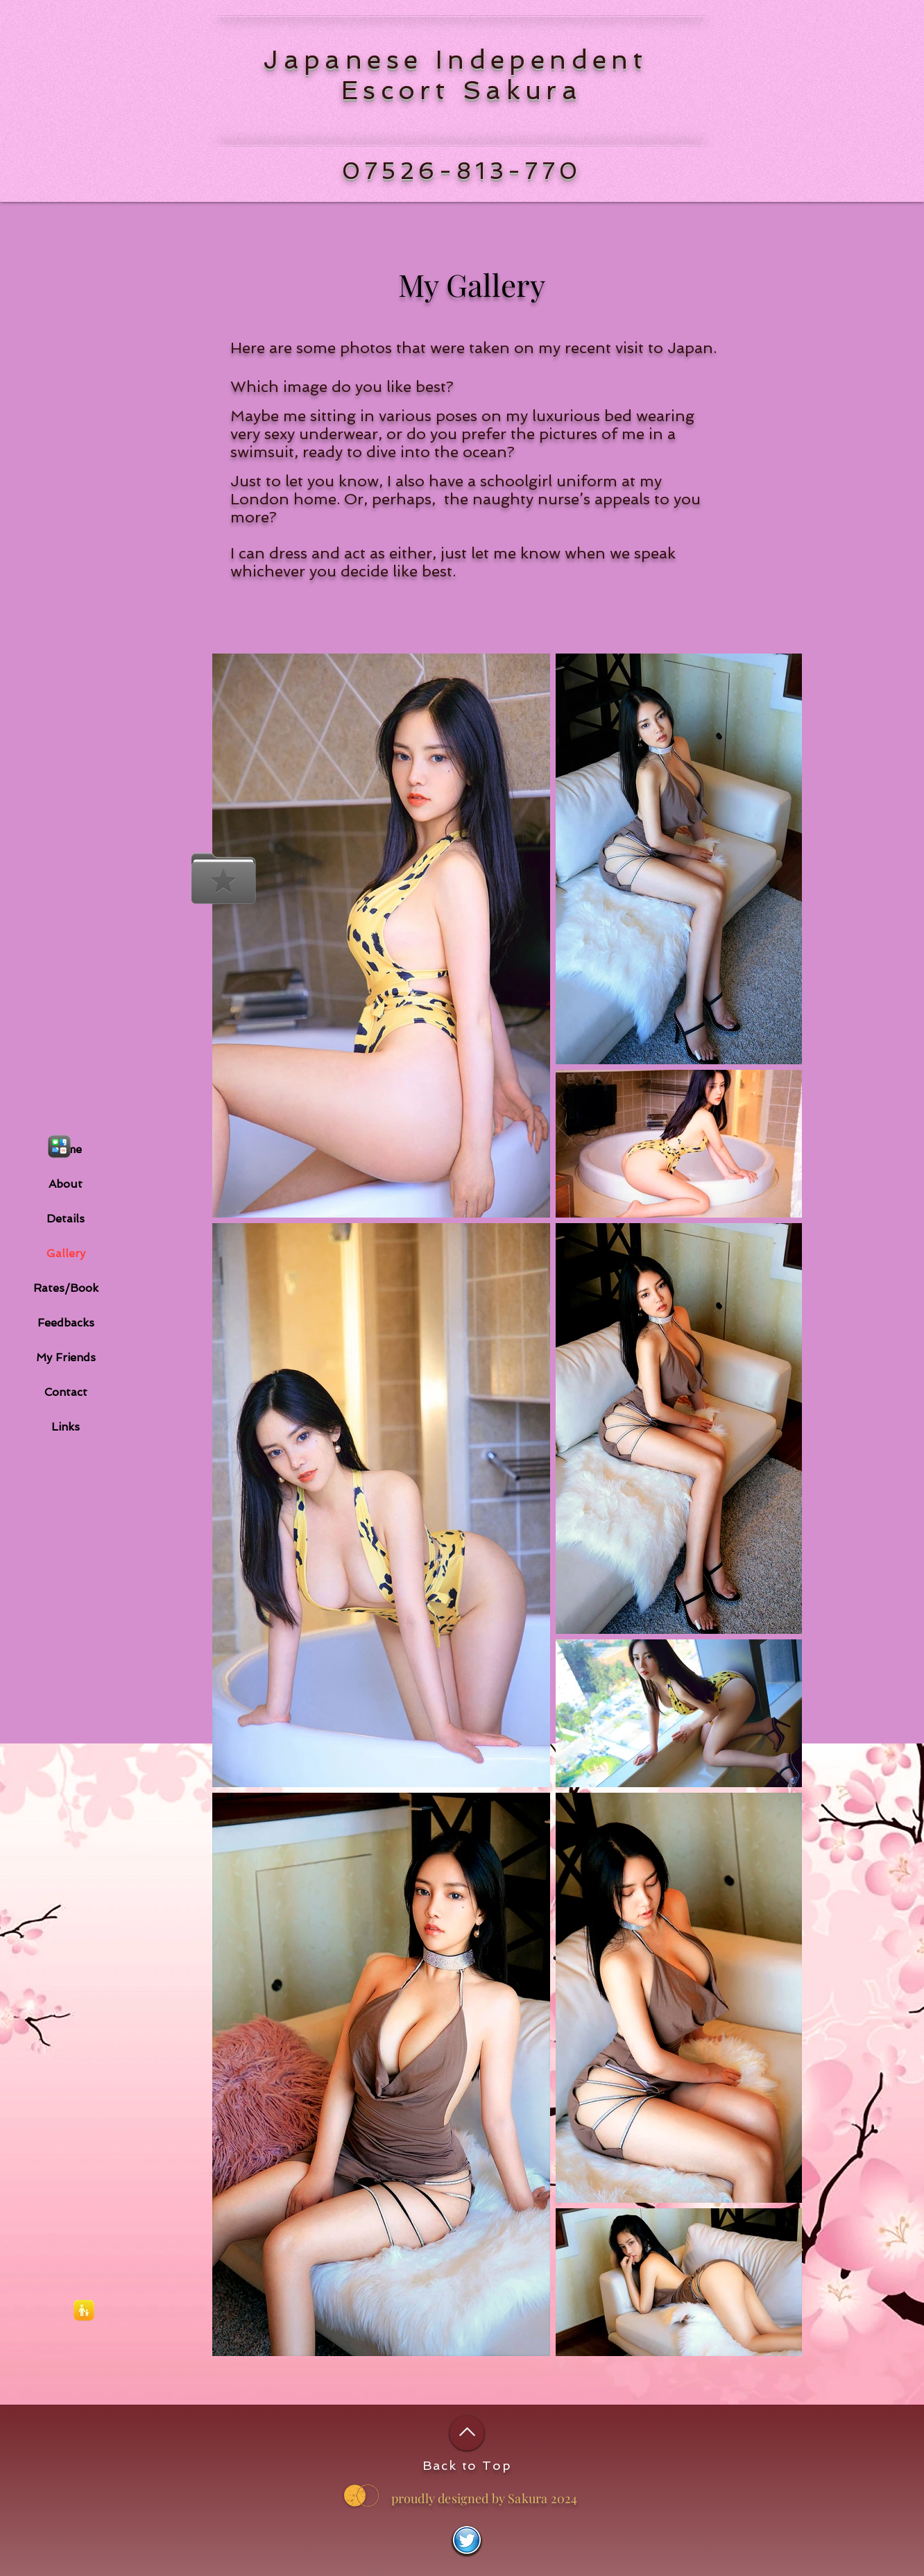 This screenshot has width=924, height=2576. Describe the element at coordinates (84, 2310) in the screenshot. I see `open parental controls settings` at that location.